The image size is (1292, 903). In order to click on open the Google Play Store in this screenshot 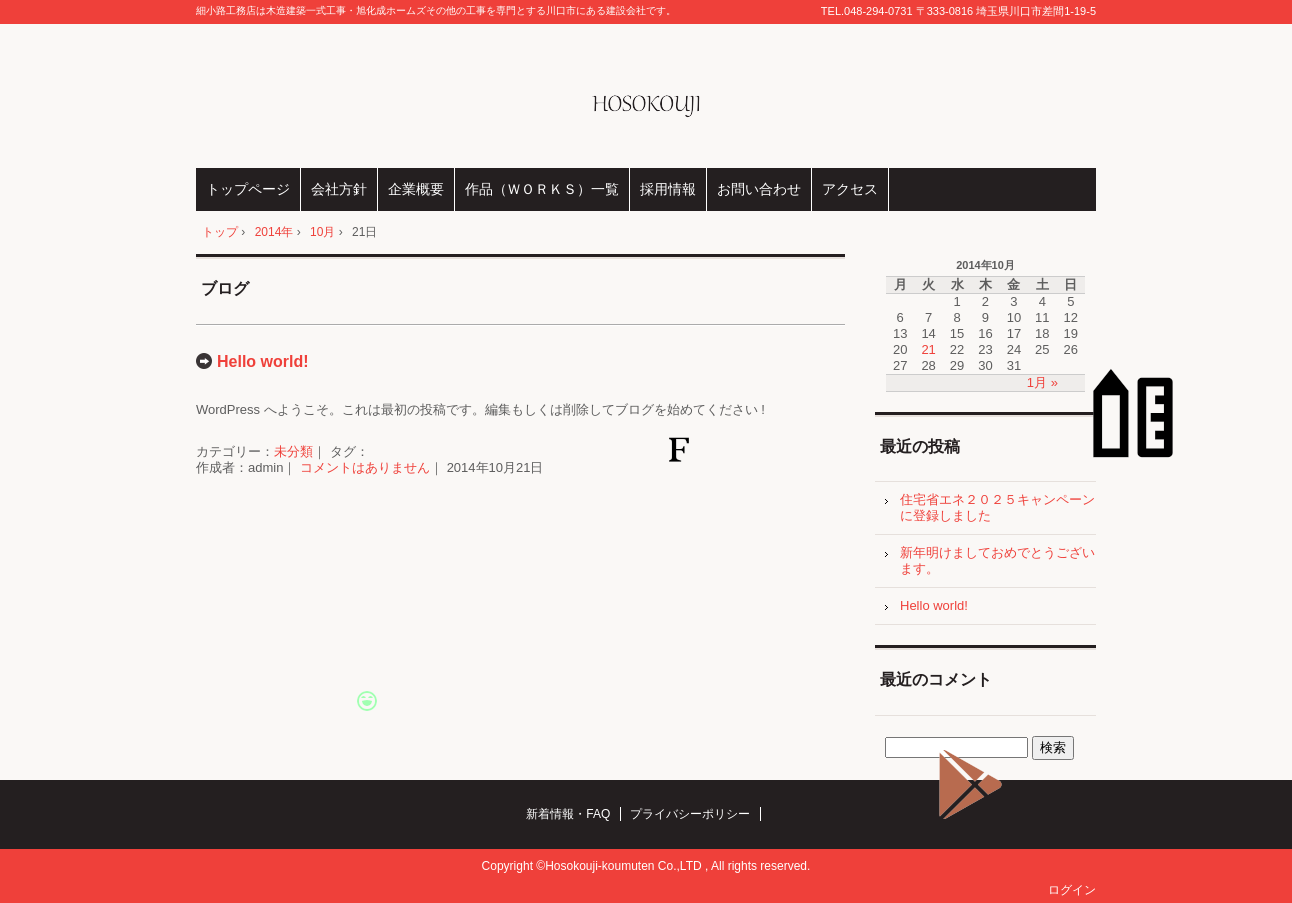, I will do `click(970, 784)`.